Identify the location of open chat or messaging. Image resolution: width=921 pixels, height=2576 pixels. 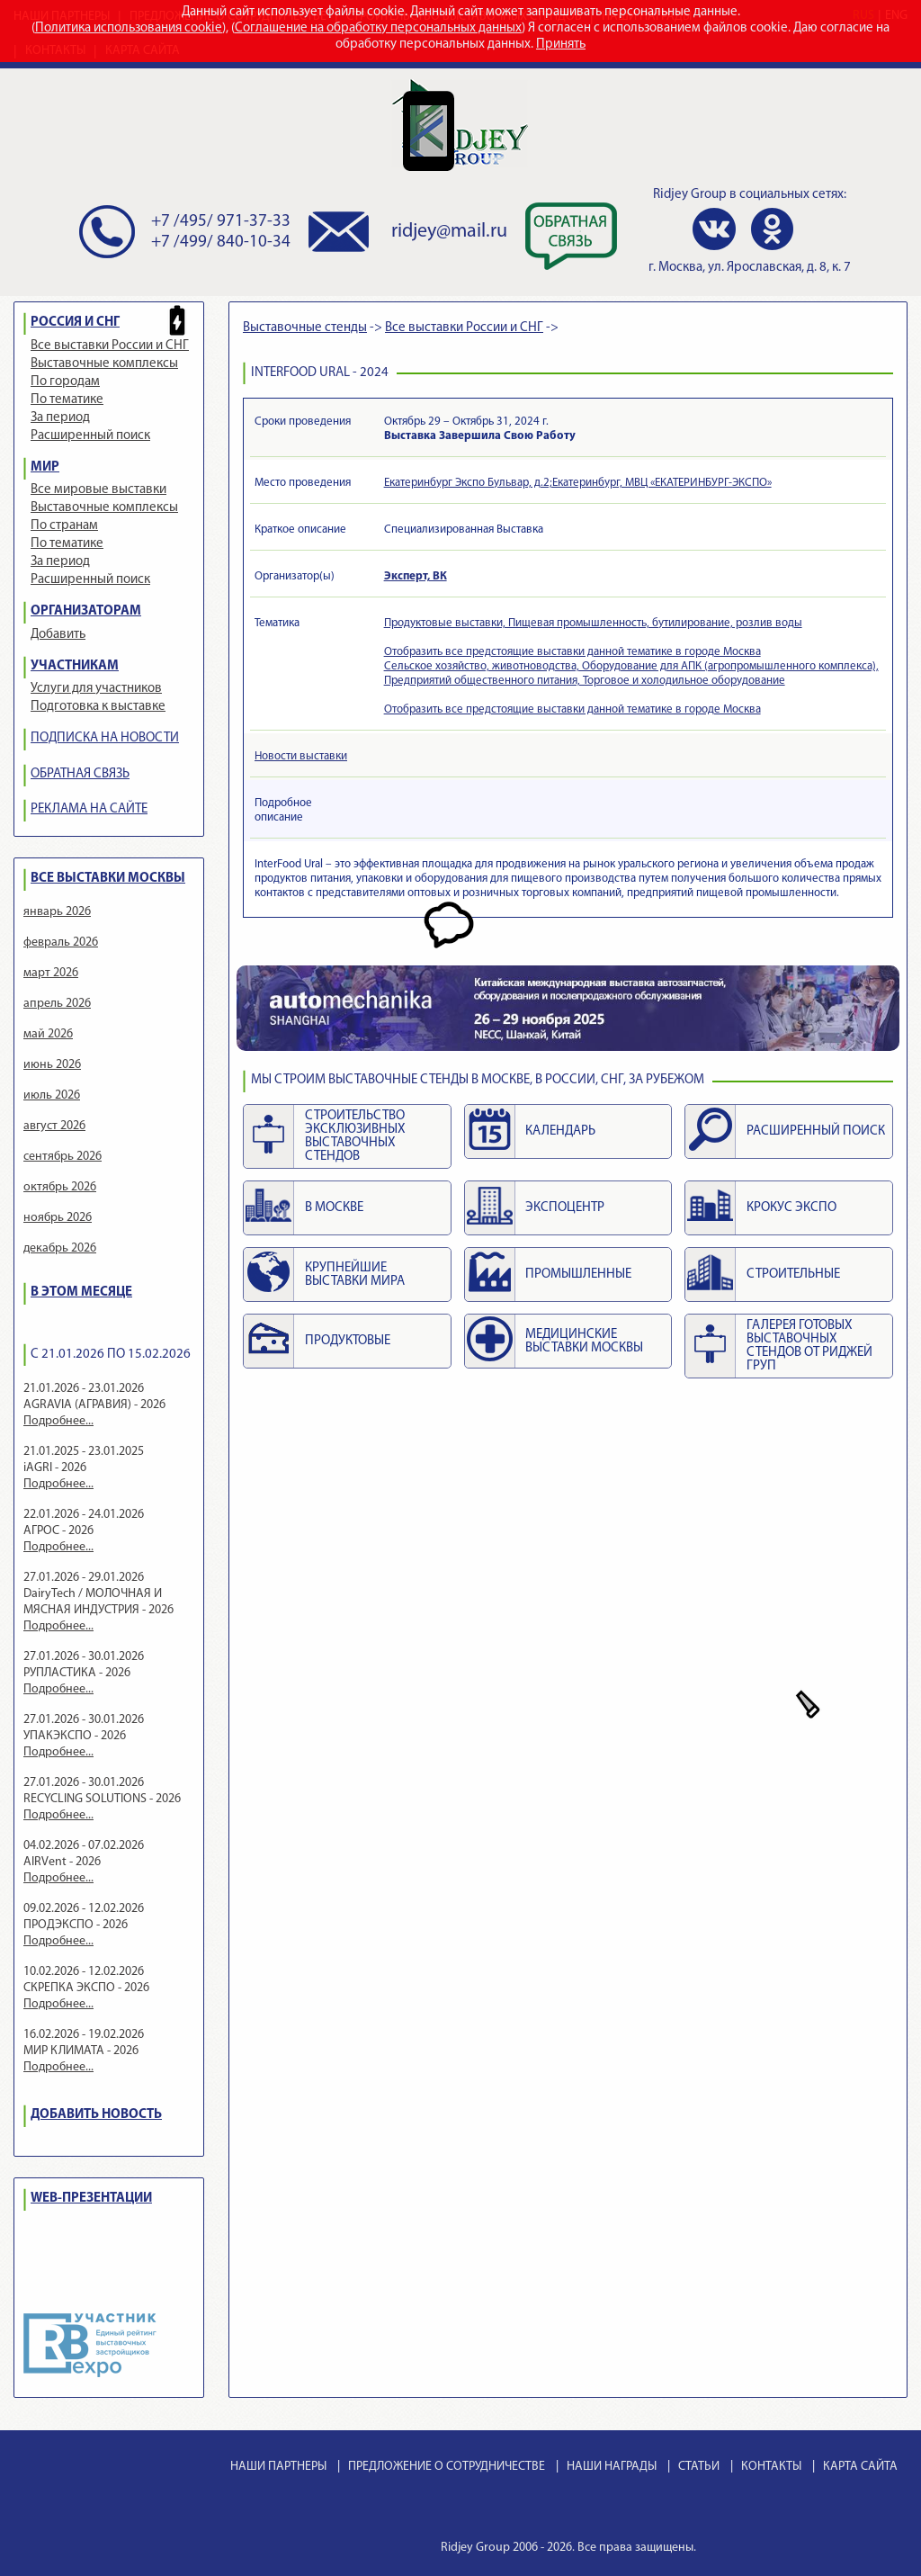
(448, 925).